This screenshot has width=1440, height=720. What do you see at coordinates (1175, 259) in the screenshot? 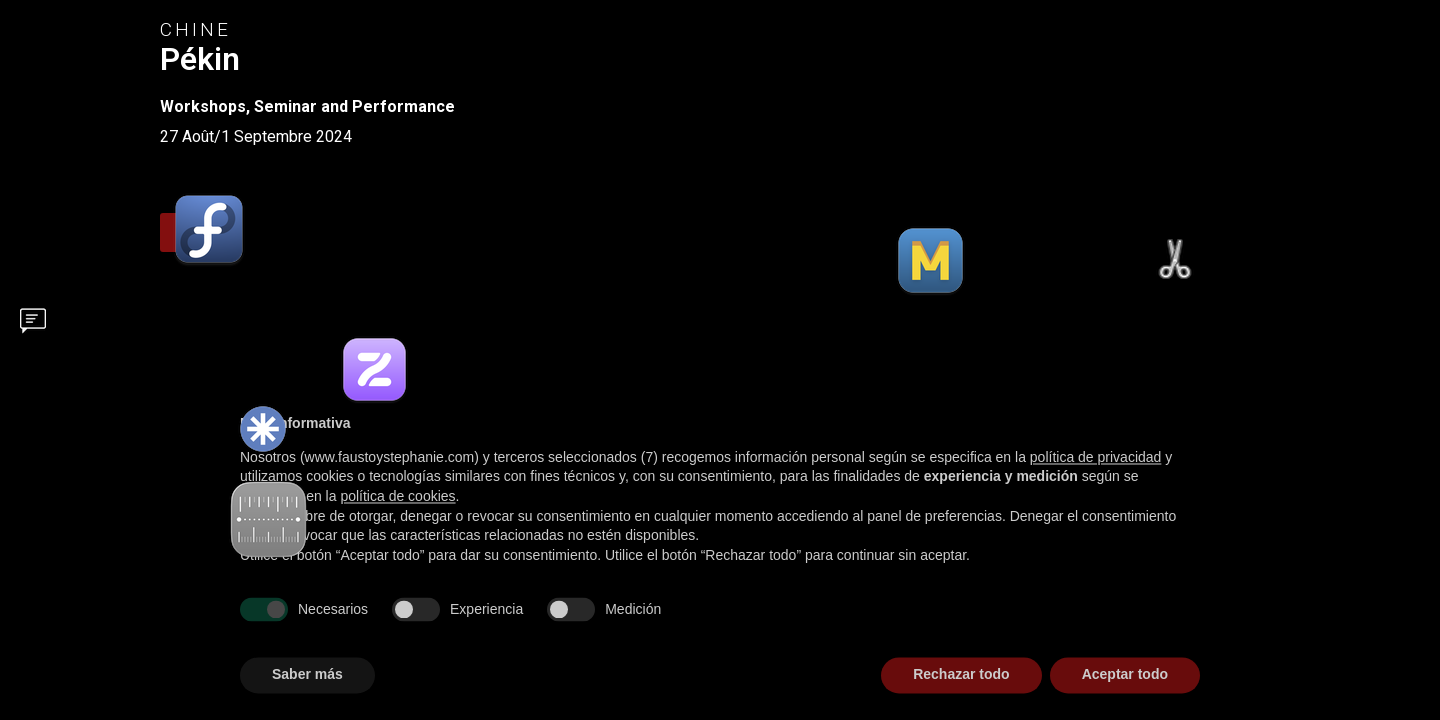
I see `cut selected content to clipboard` at bounding box center [1175, 259].